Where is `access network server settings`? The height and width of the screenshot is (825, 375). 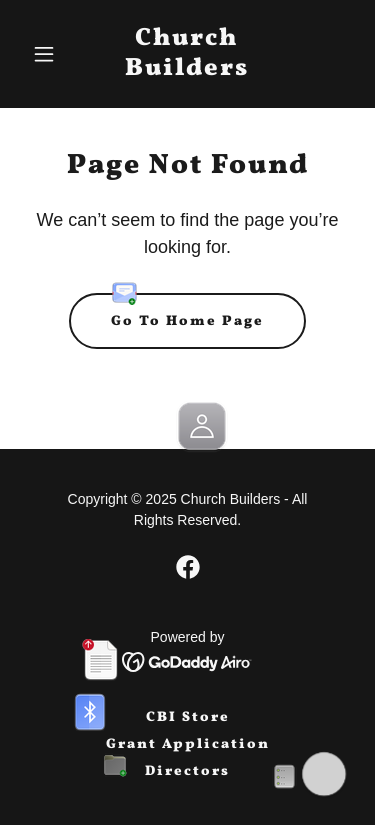
access network server settings is located at coordinates (284, 776).